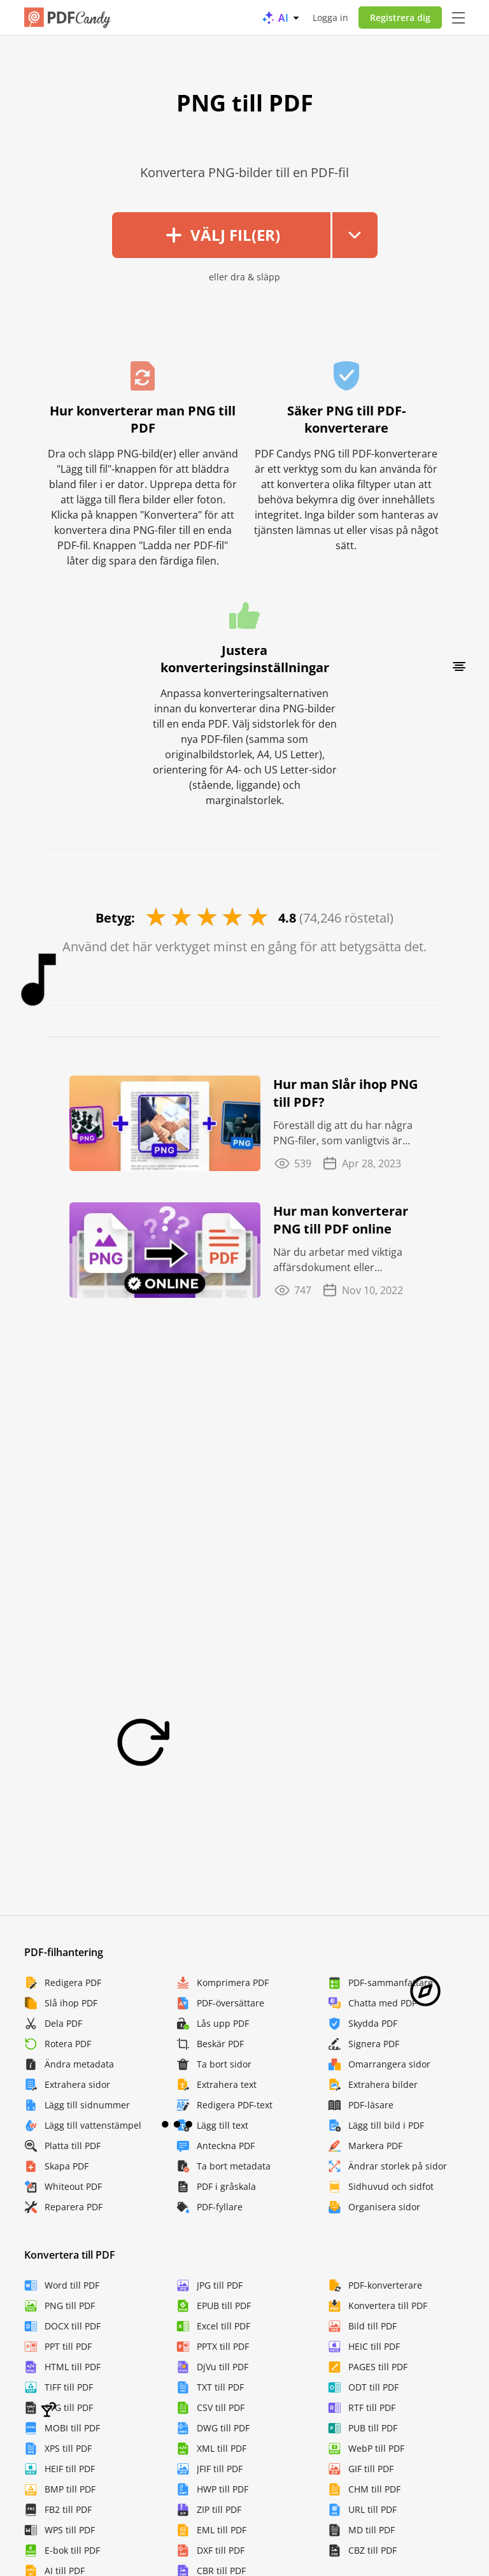 The width and height of the screenshot is (489, 2576). I want to click on access bar or cocktail menu, so click(48, 2410).